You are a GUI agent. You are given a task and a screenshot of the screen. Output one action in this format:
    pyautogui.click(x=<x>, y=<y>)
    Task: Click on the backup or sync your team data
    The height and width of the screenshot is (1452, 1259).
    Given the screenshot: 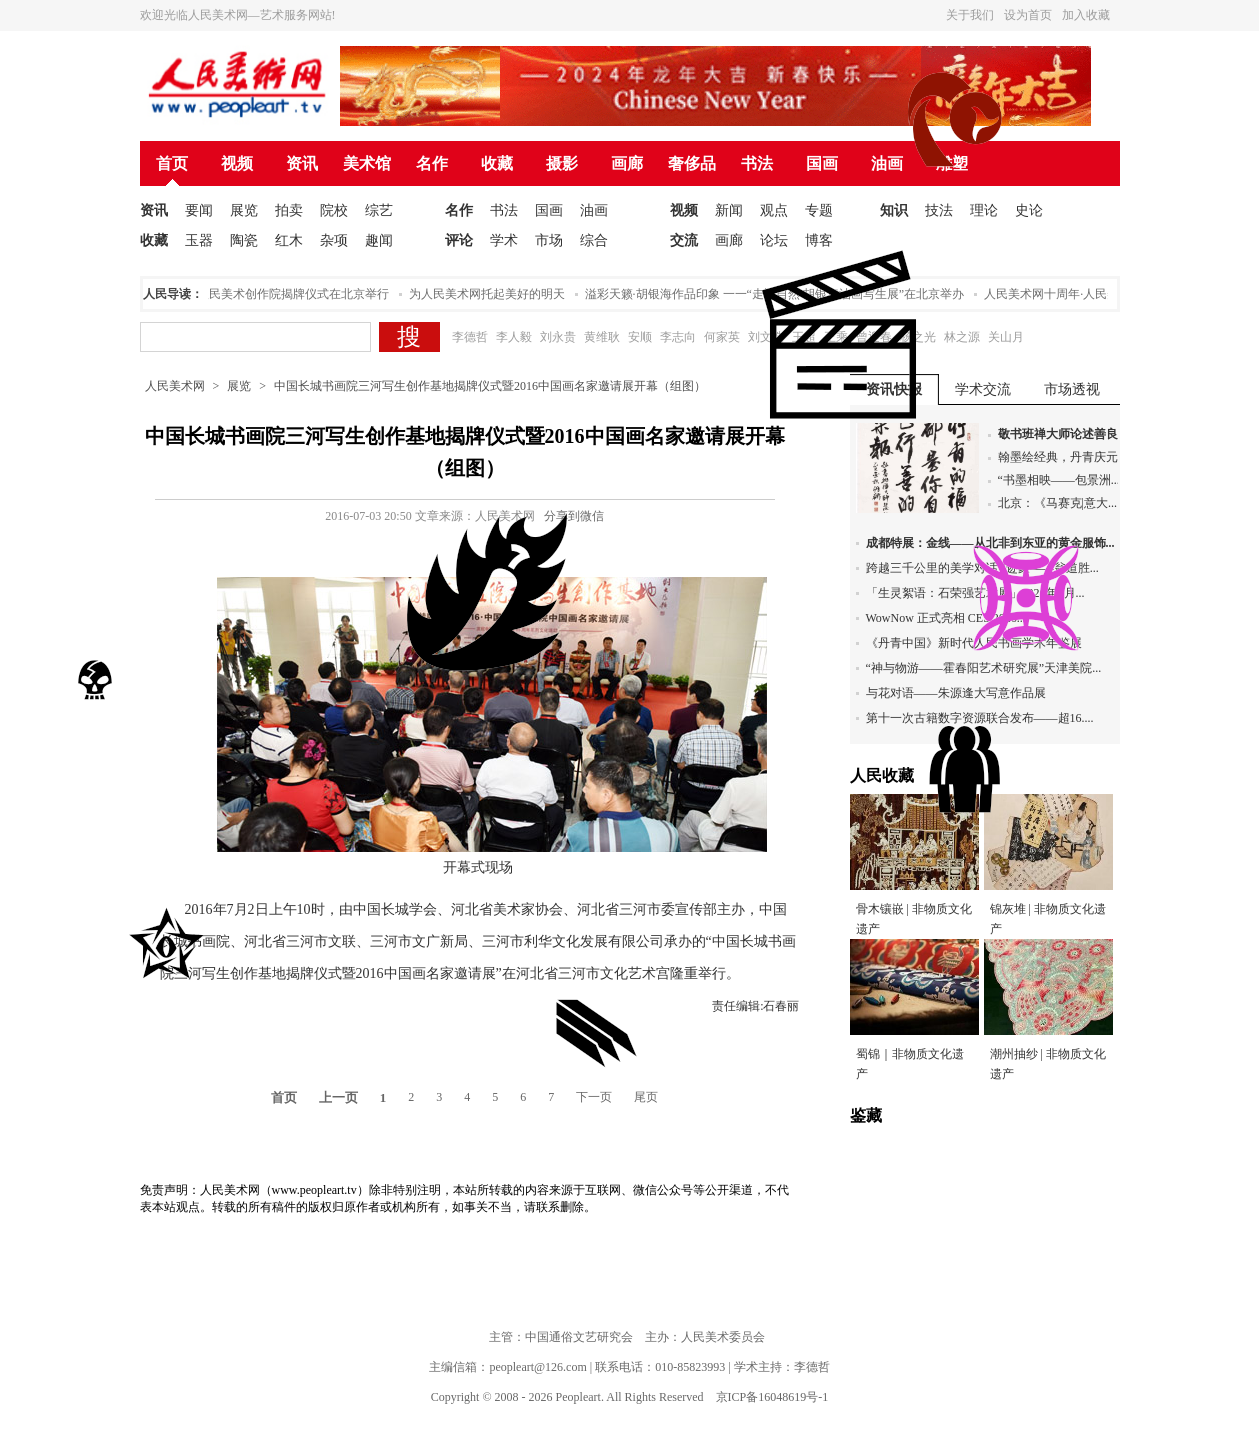 What is the action you would take?
    pyautogui.click(x=965, y=769)
    